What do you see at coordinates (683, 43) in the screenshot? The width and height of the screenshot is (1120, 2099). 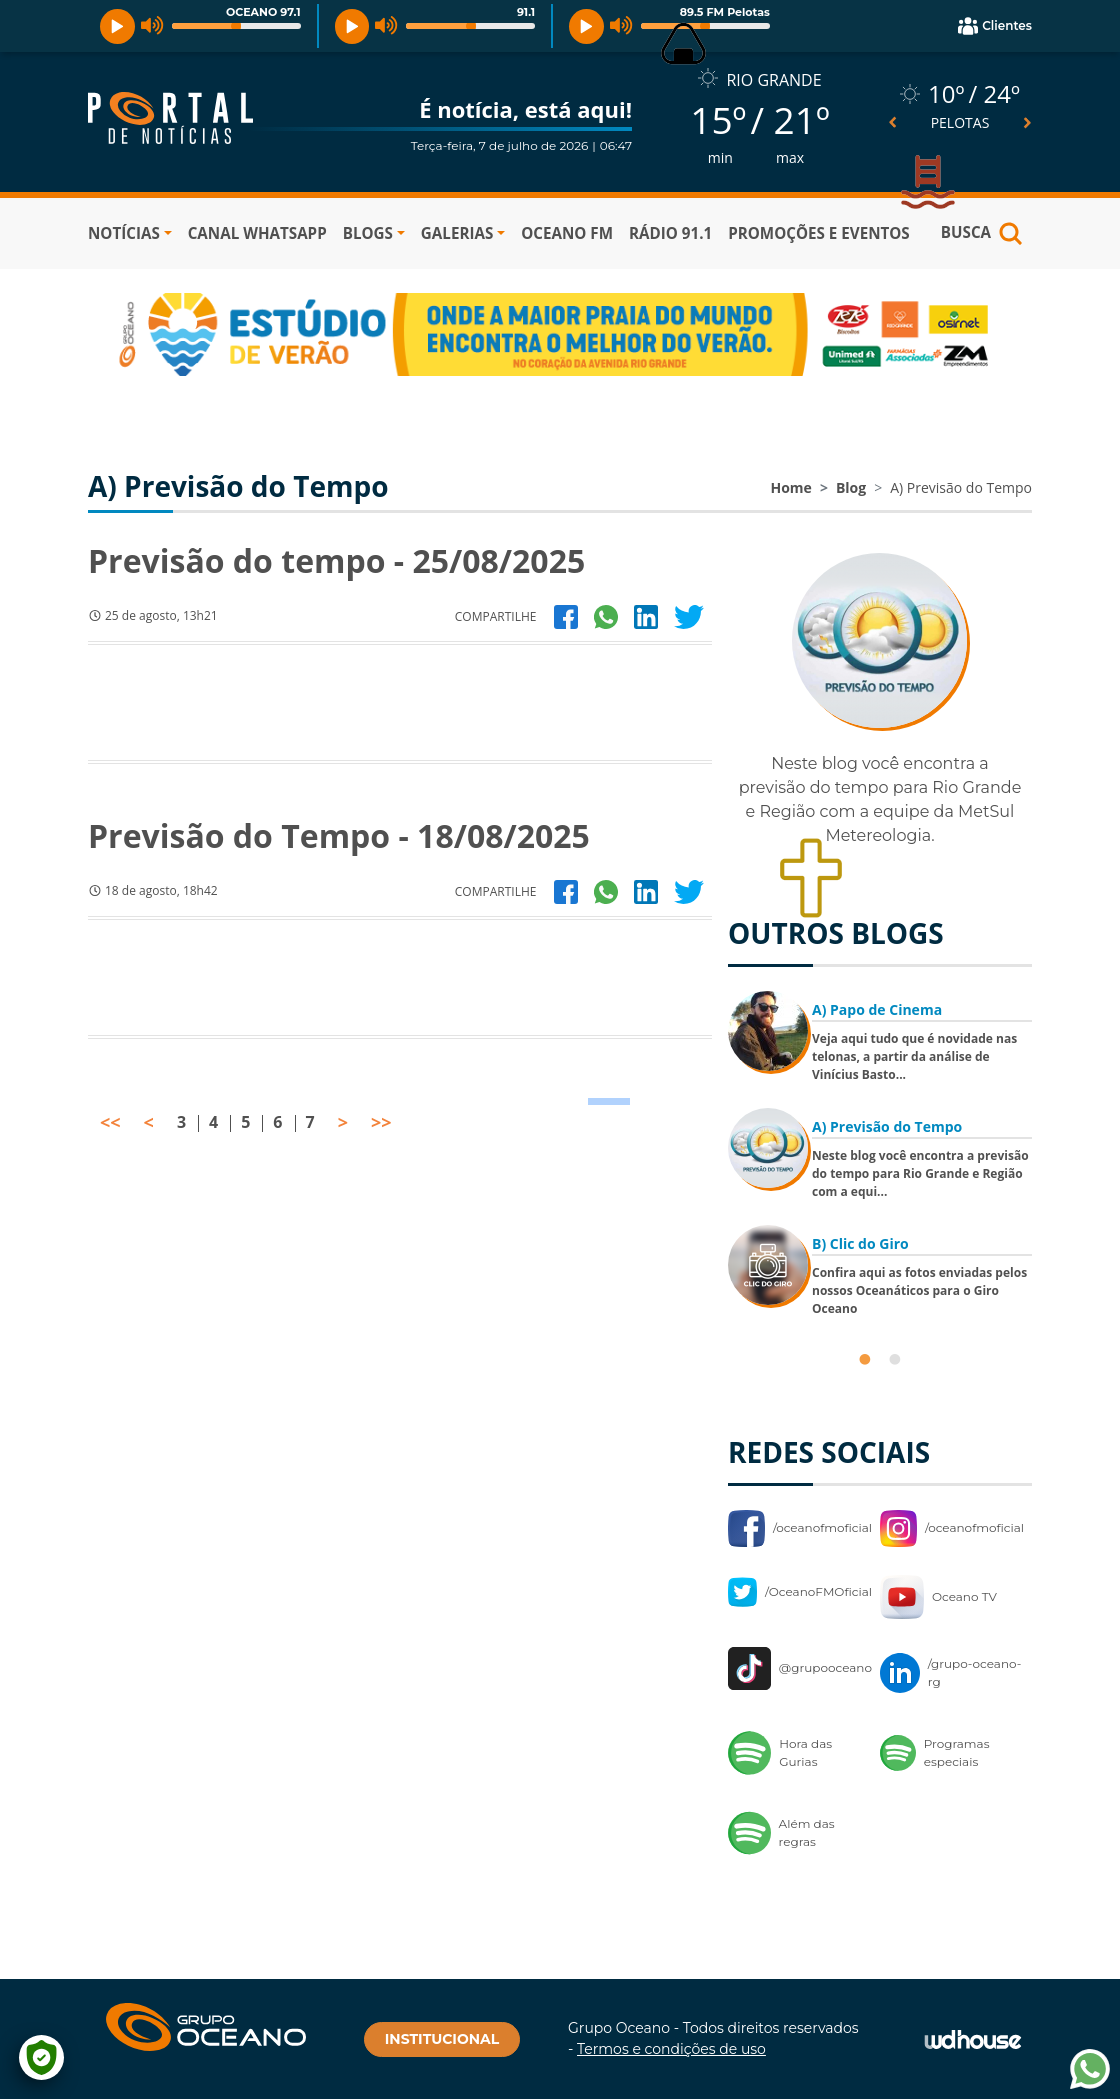 I see `food or restaurant category indicator` at bounding box center [683, 43].